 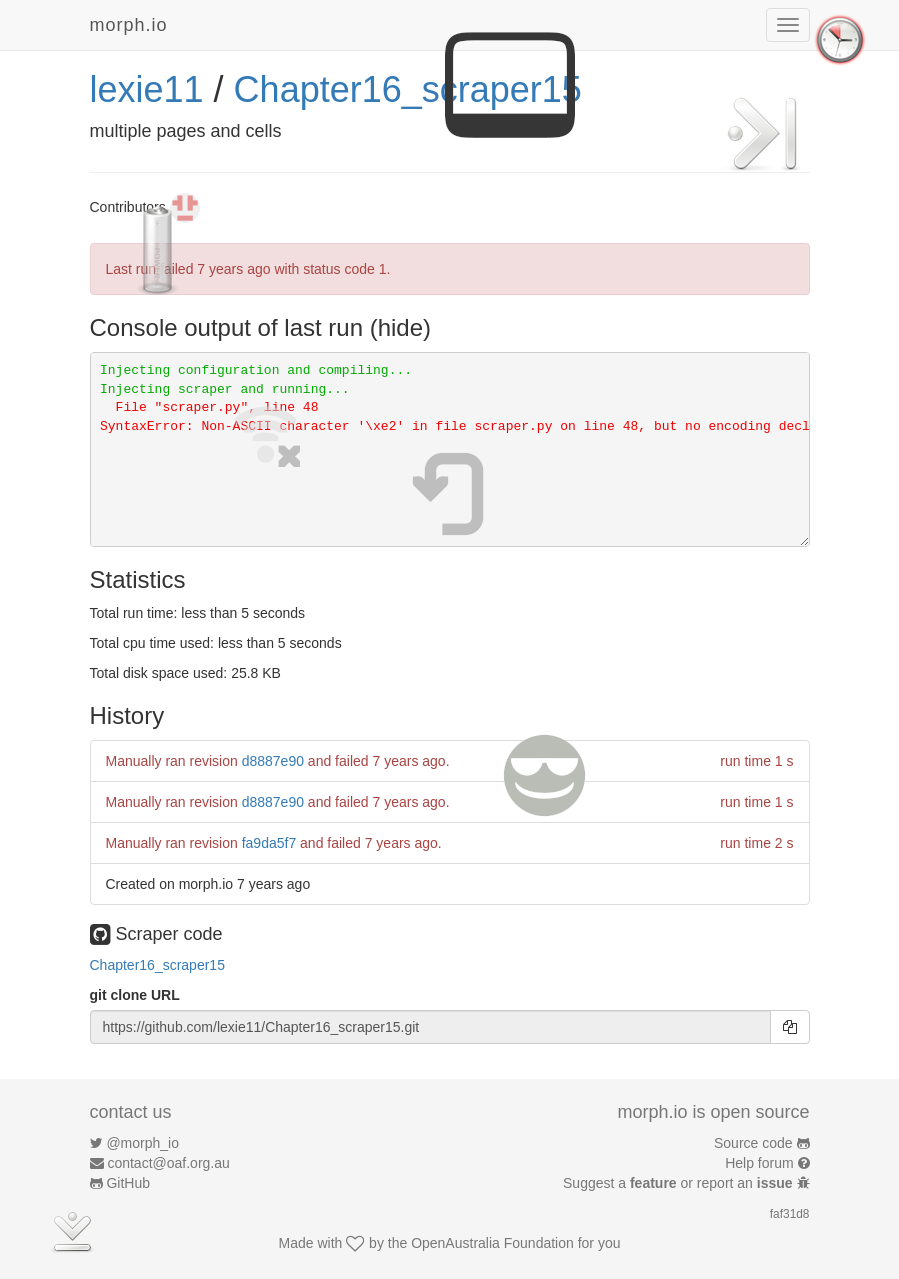 What do you see at coordinates (454, 494) in the screenshot?
I see `wrap text or content to the next line` at bounding box center [454, 494].